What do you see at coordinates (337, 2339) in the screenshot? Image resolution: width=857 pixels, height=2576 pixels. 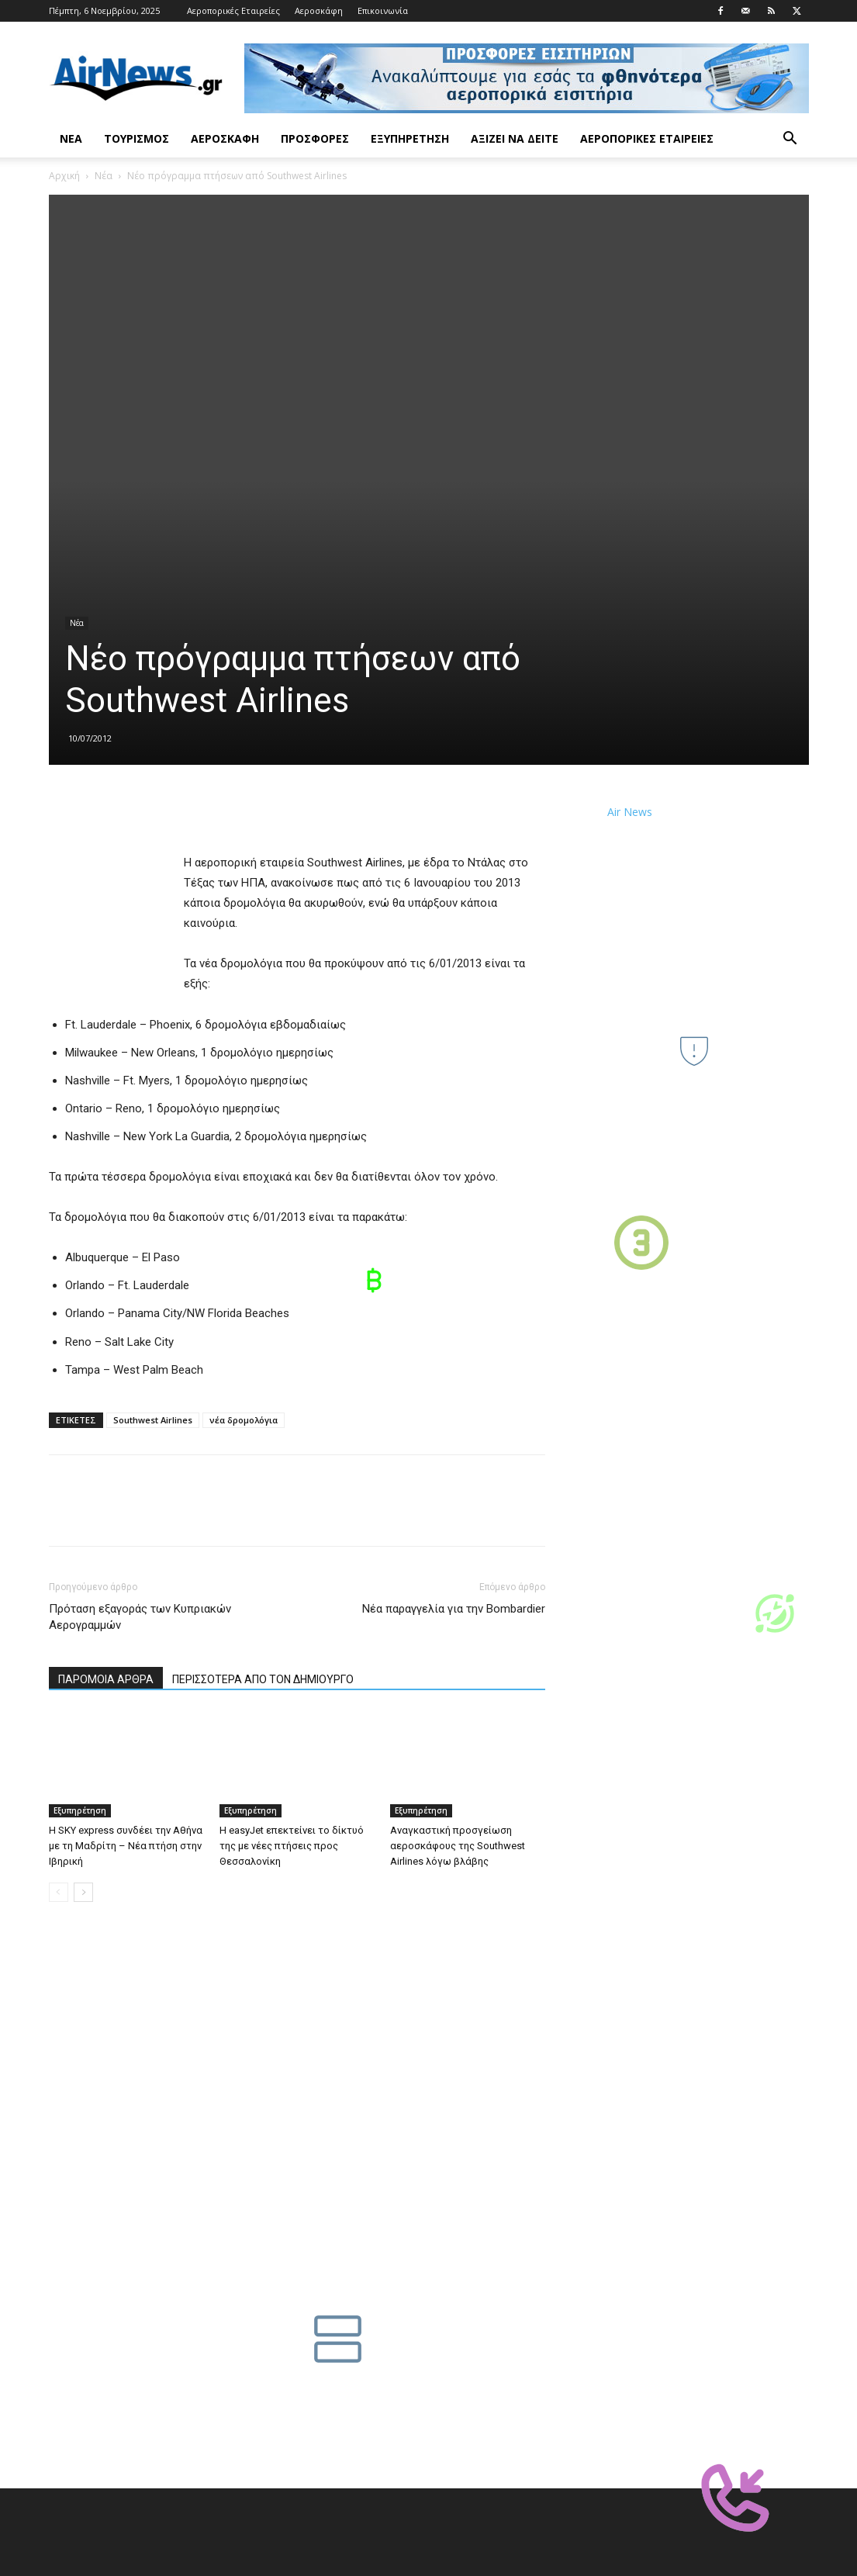 I see `switch to row view layout` at bounding box center [337, 2339].